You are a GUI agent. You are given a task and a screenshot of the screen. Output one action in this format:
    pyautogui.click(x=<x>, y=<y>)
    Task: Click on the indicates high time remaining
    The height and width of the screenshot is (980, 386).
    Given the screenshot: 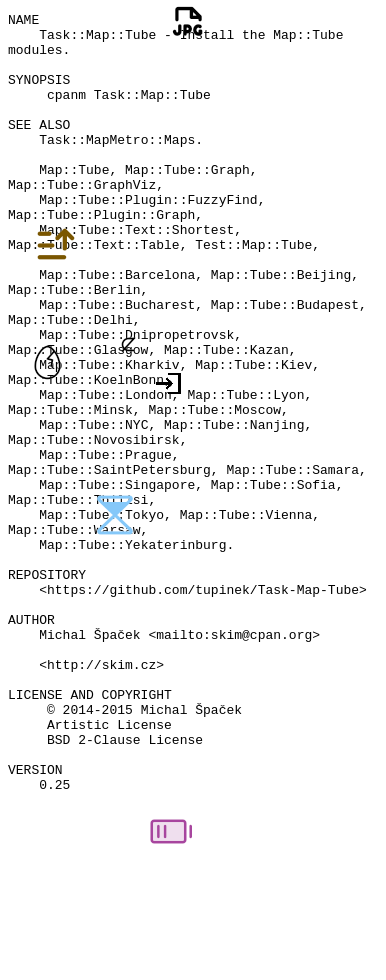 What is the action you would take?
    pyautogui.click(x=115, y=515)
    